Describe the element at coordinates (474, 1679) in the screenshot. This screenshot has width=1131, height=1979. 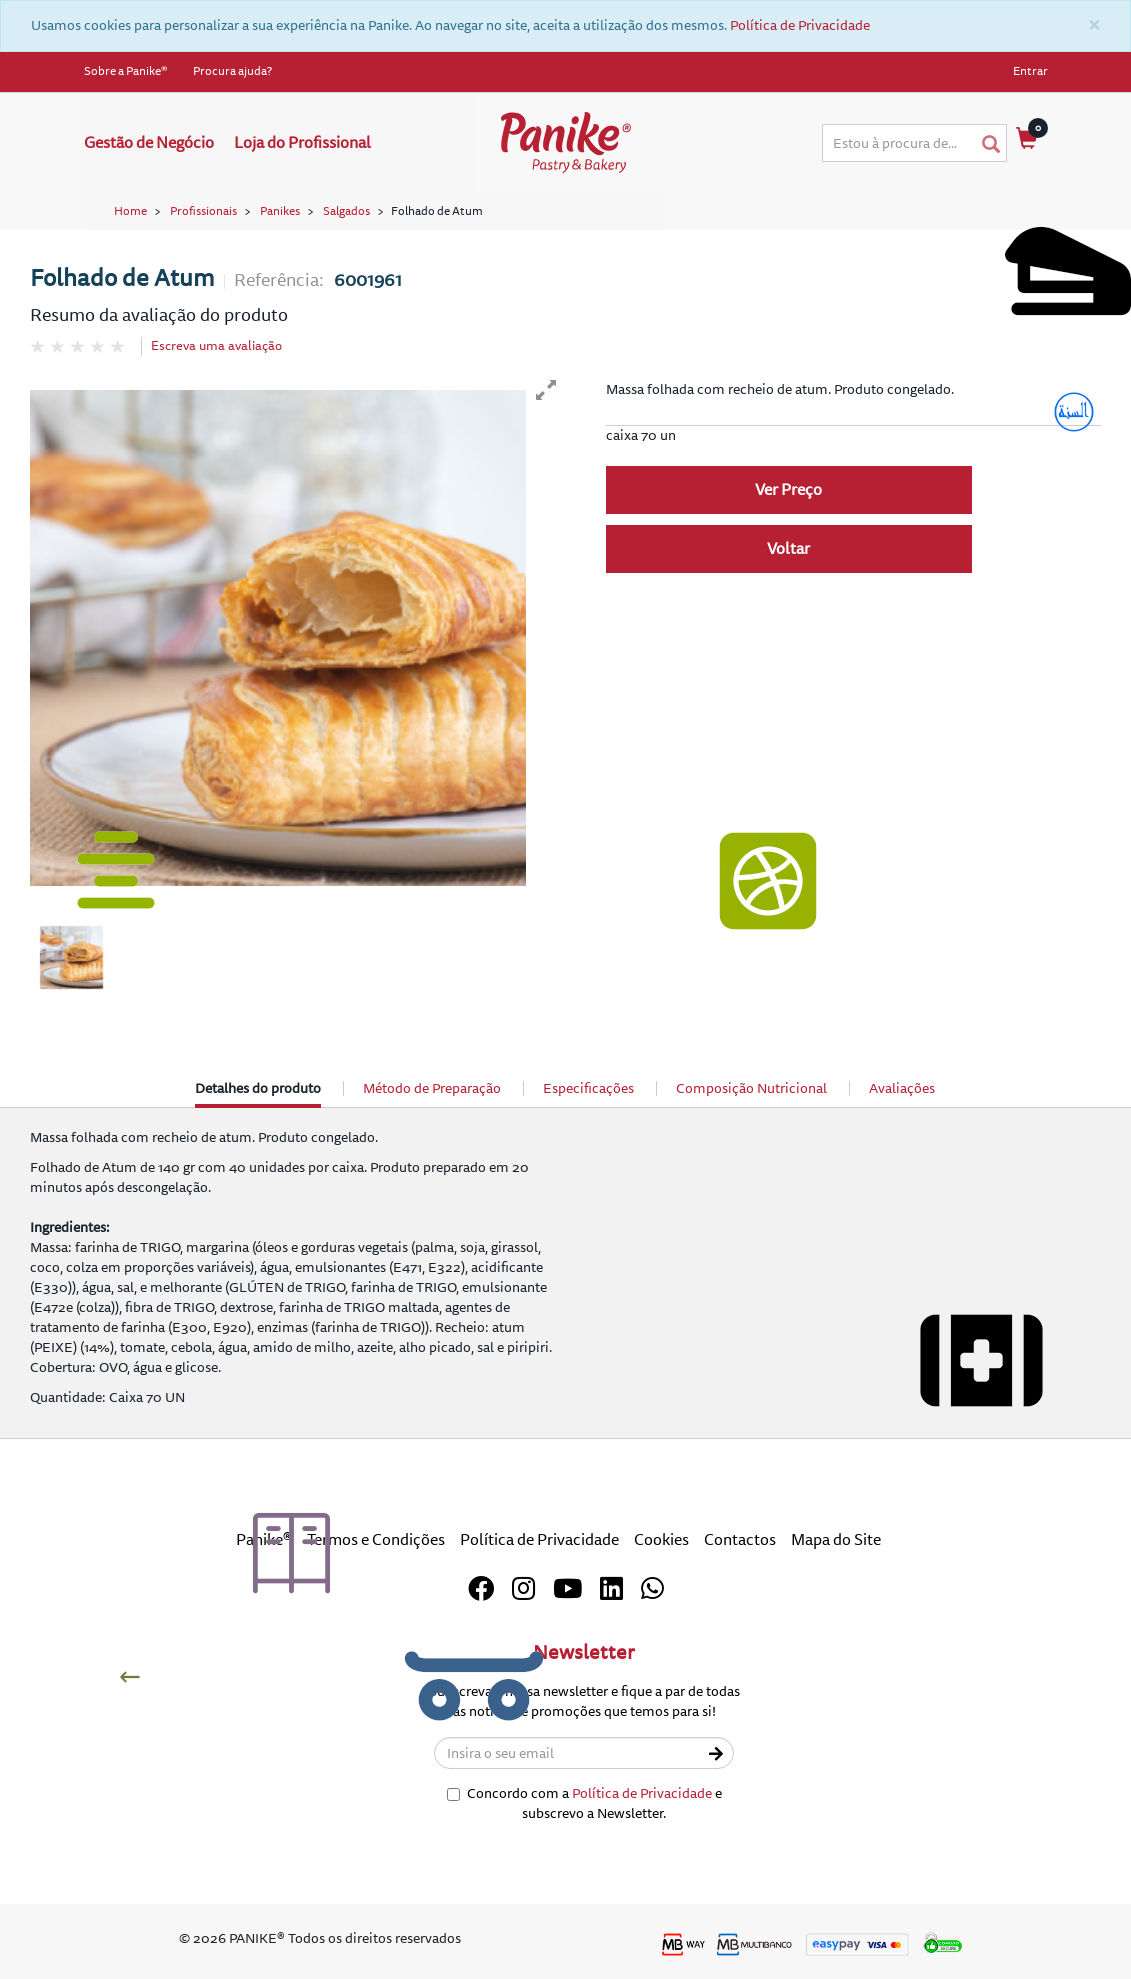
I see `browse skateboarding gear or products` at that location.